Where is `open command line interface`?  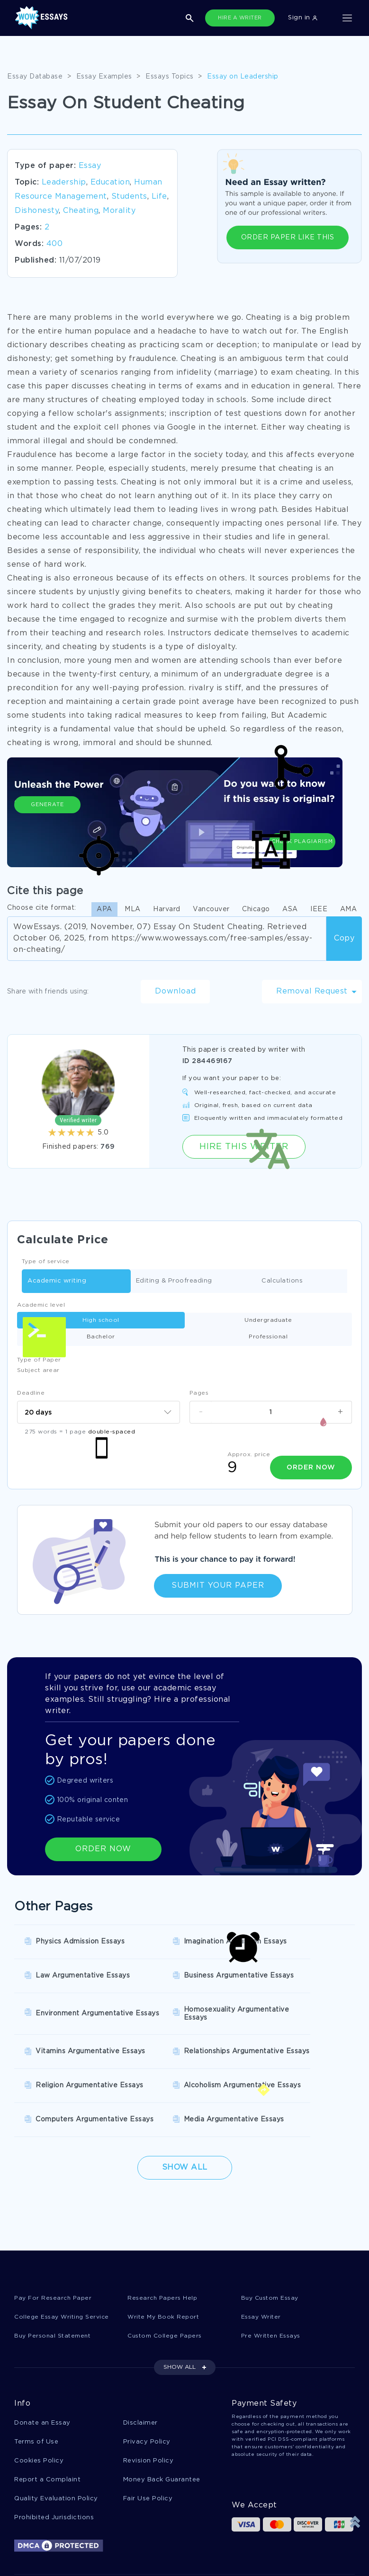 open command line interface is located at coordinates (44, 1337).